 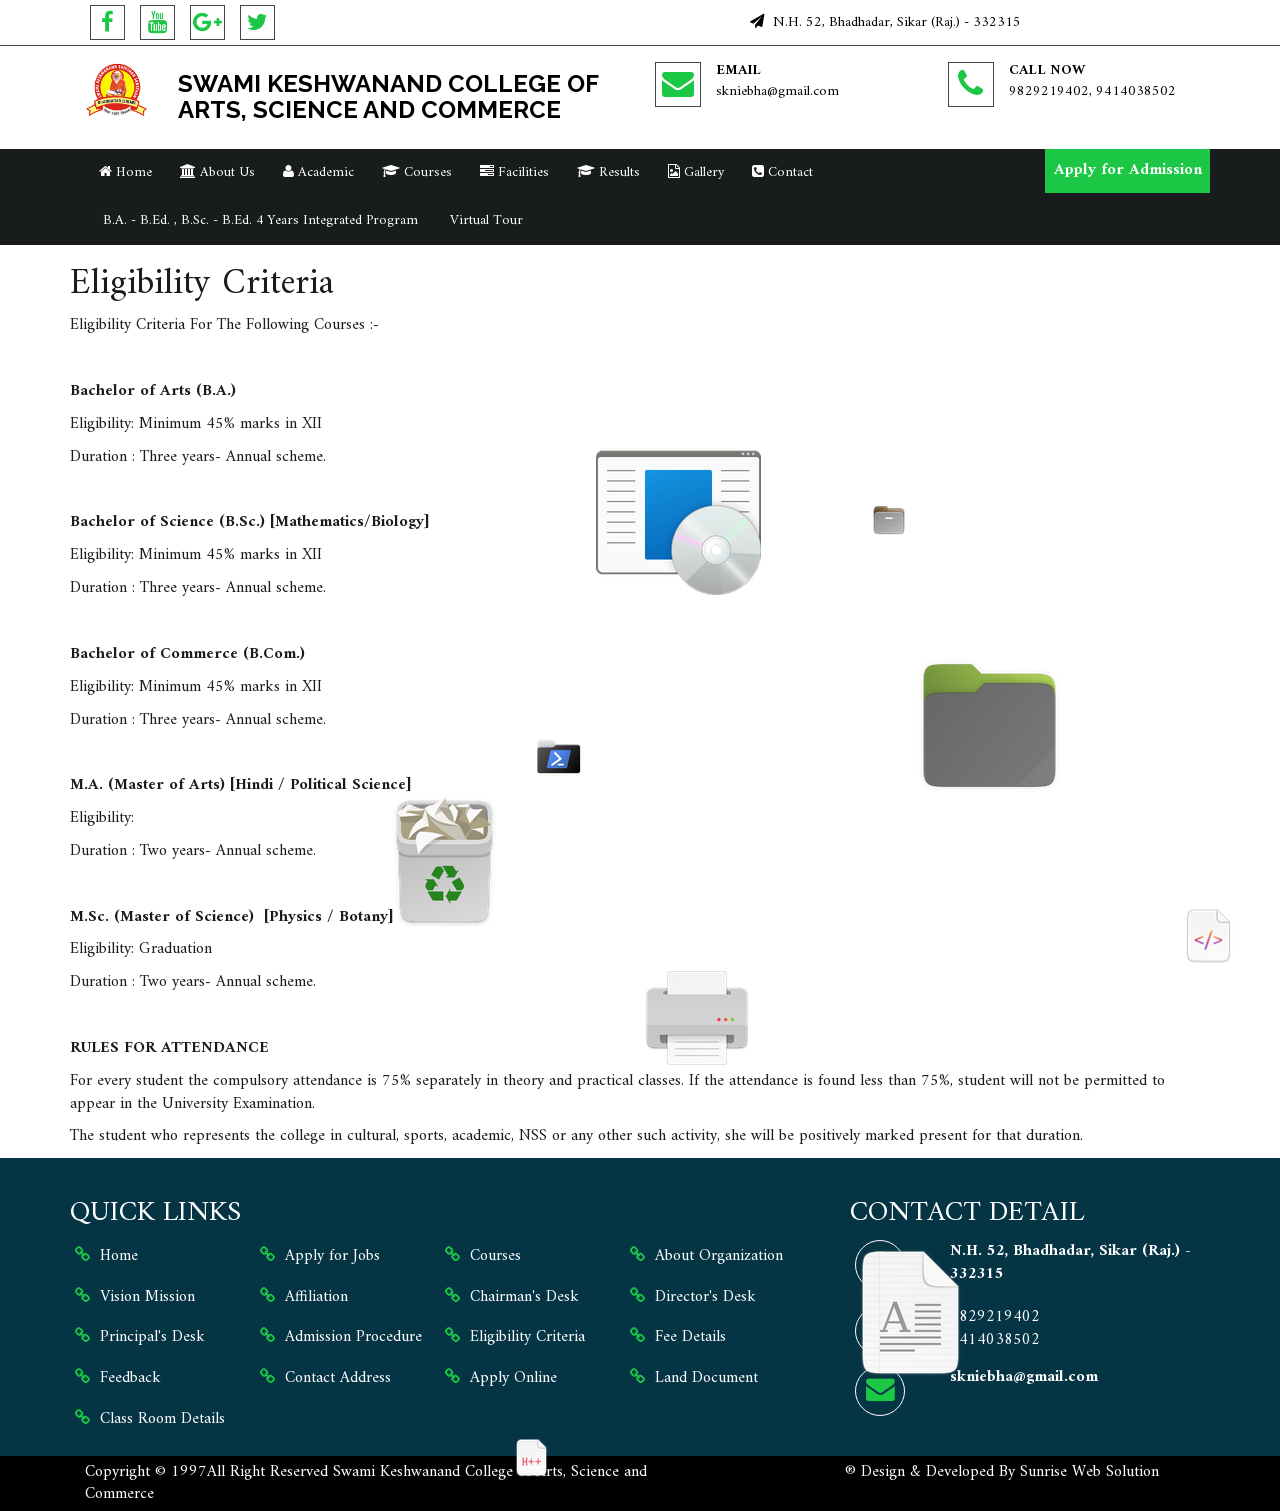 What do you see at coordinates (678, 512) in the screenshot?
I see `open program installation disc` at bounding box center [678, 512].